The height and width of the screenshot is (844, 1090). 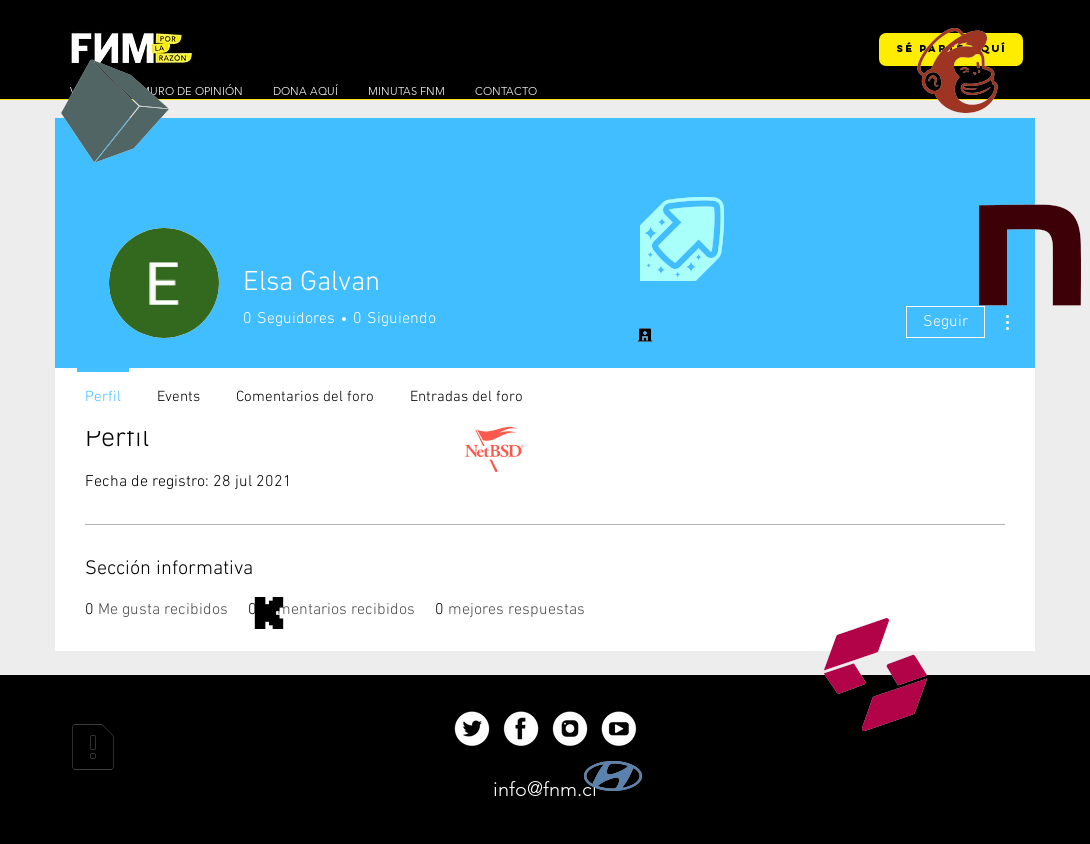 What do you see at coordinates (682, 239) in the screenshot?
I see `open imgur app` at bounding box center [682, 239].